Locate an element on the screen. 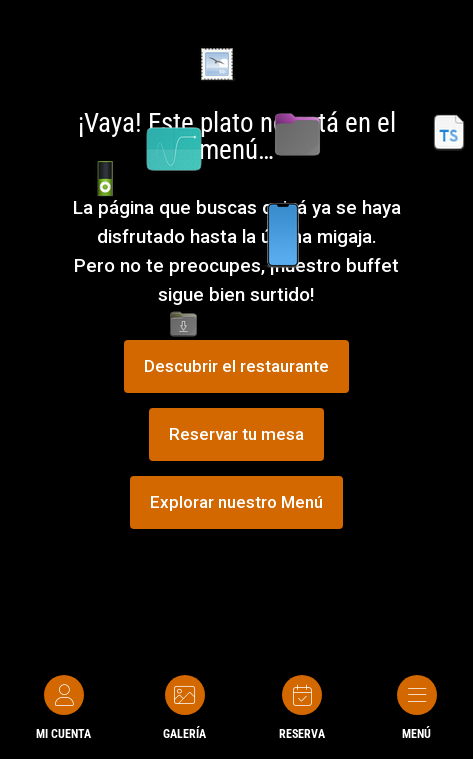  iPod nano device in green is located at coordinates (105, 179).